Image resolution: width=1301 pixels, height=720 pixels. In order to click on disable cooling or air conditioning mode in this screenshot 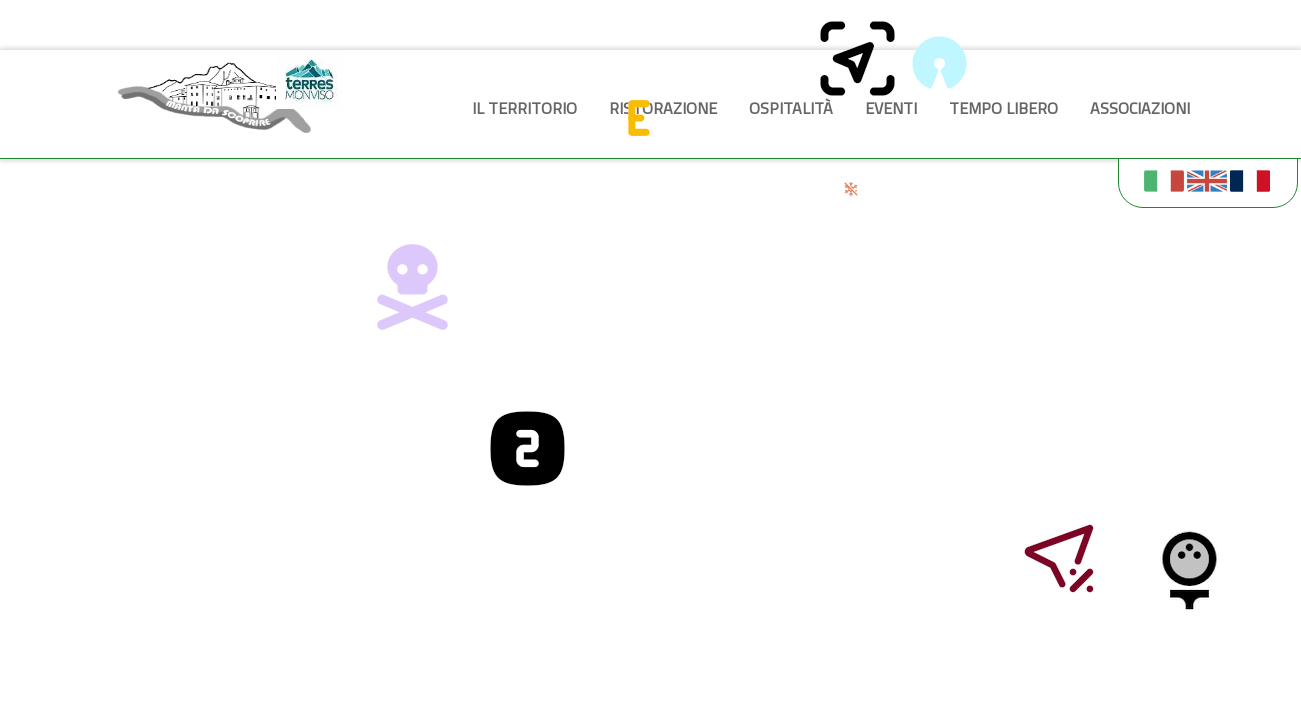, I will do `click(851, 189)`.